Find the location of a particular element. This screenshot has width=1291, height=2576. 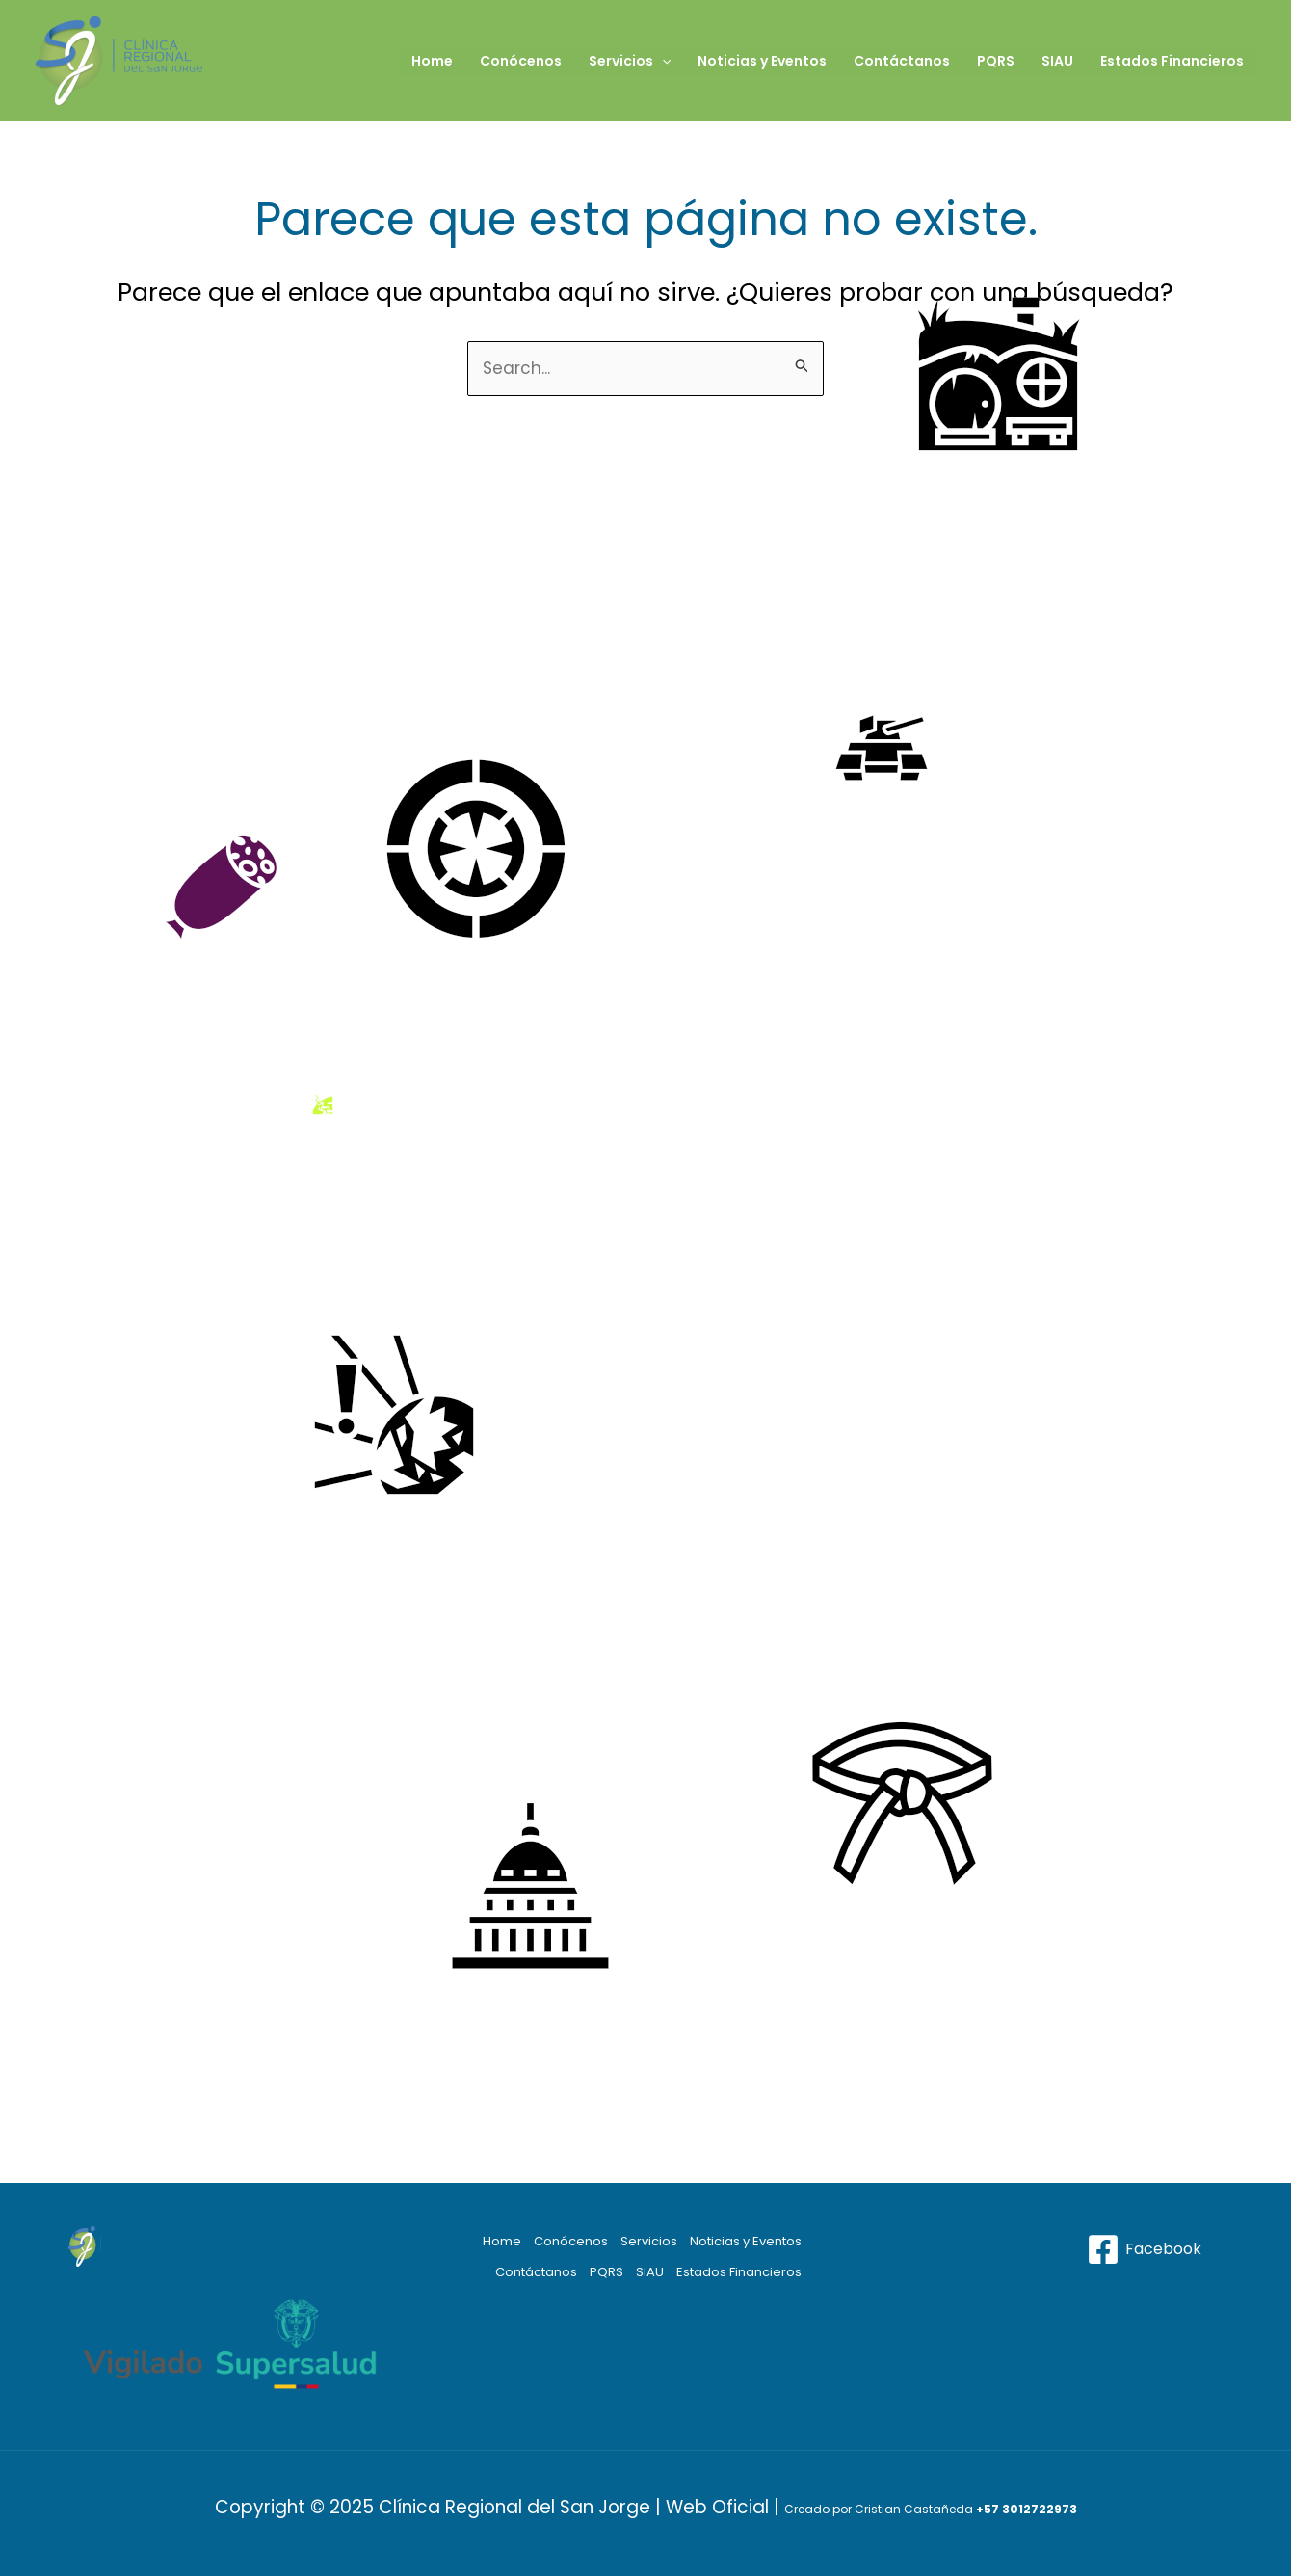

access government or legislative information is located at coordinates (530, 1884).